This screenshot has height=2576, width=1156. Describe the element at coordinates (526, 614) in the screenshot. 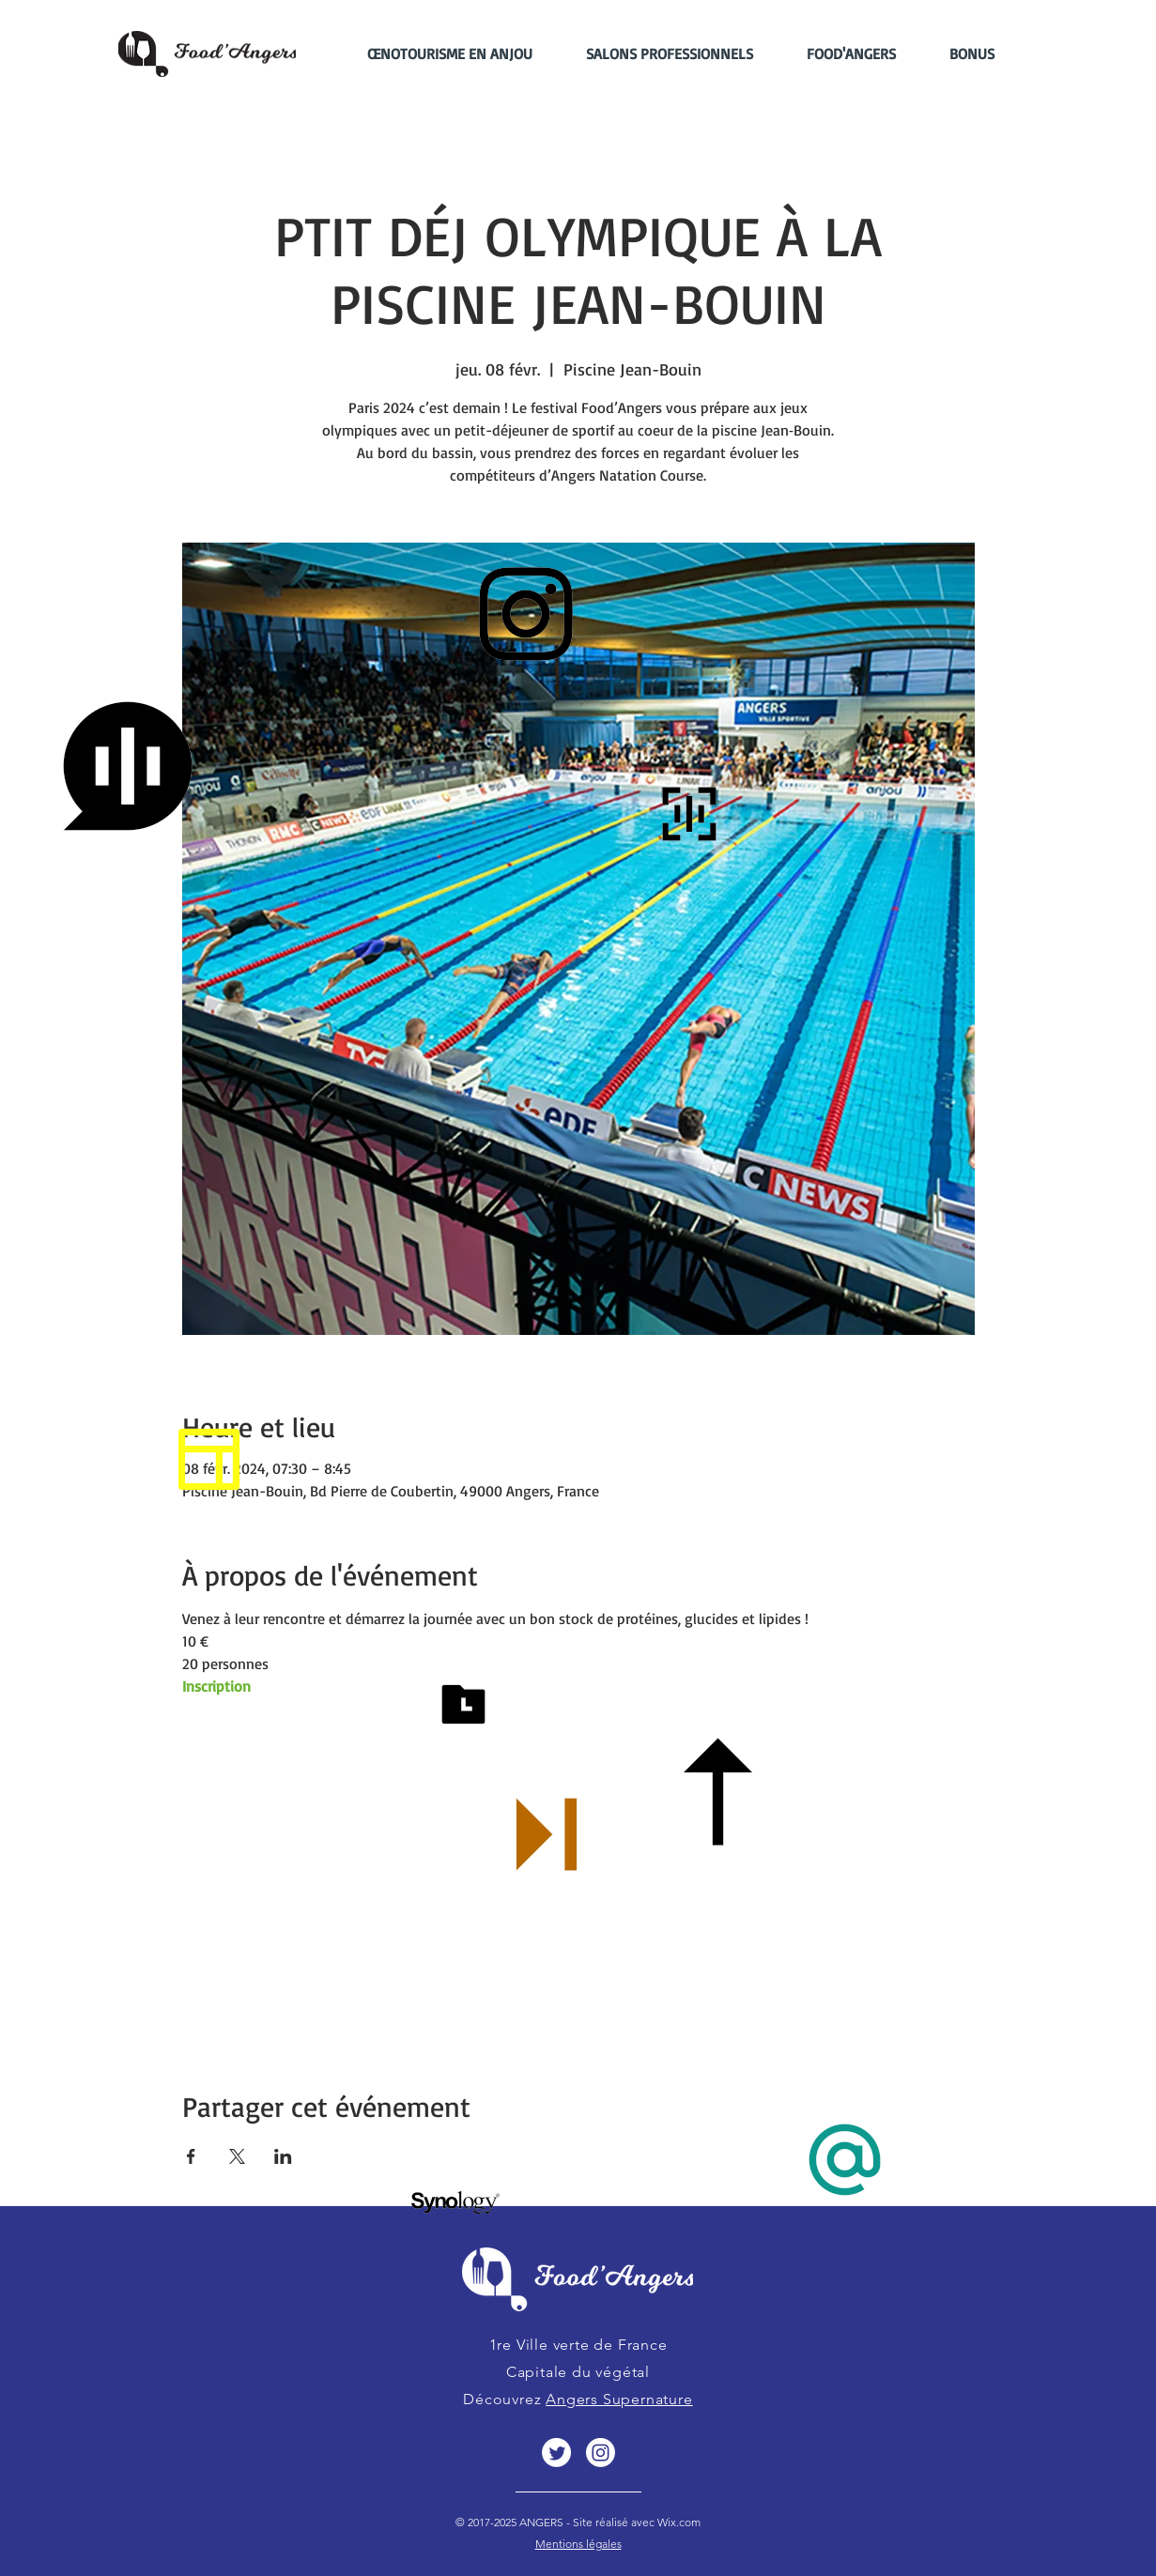

I see `open the Instagram app` at that location.